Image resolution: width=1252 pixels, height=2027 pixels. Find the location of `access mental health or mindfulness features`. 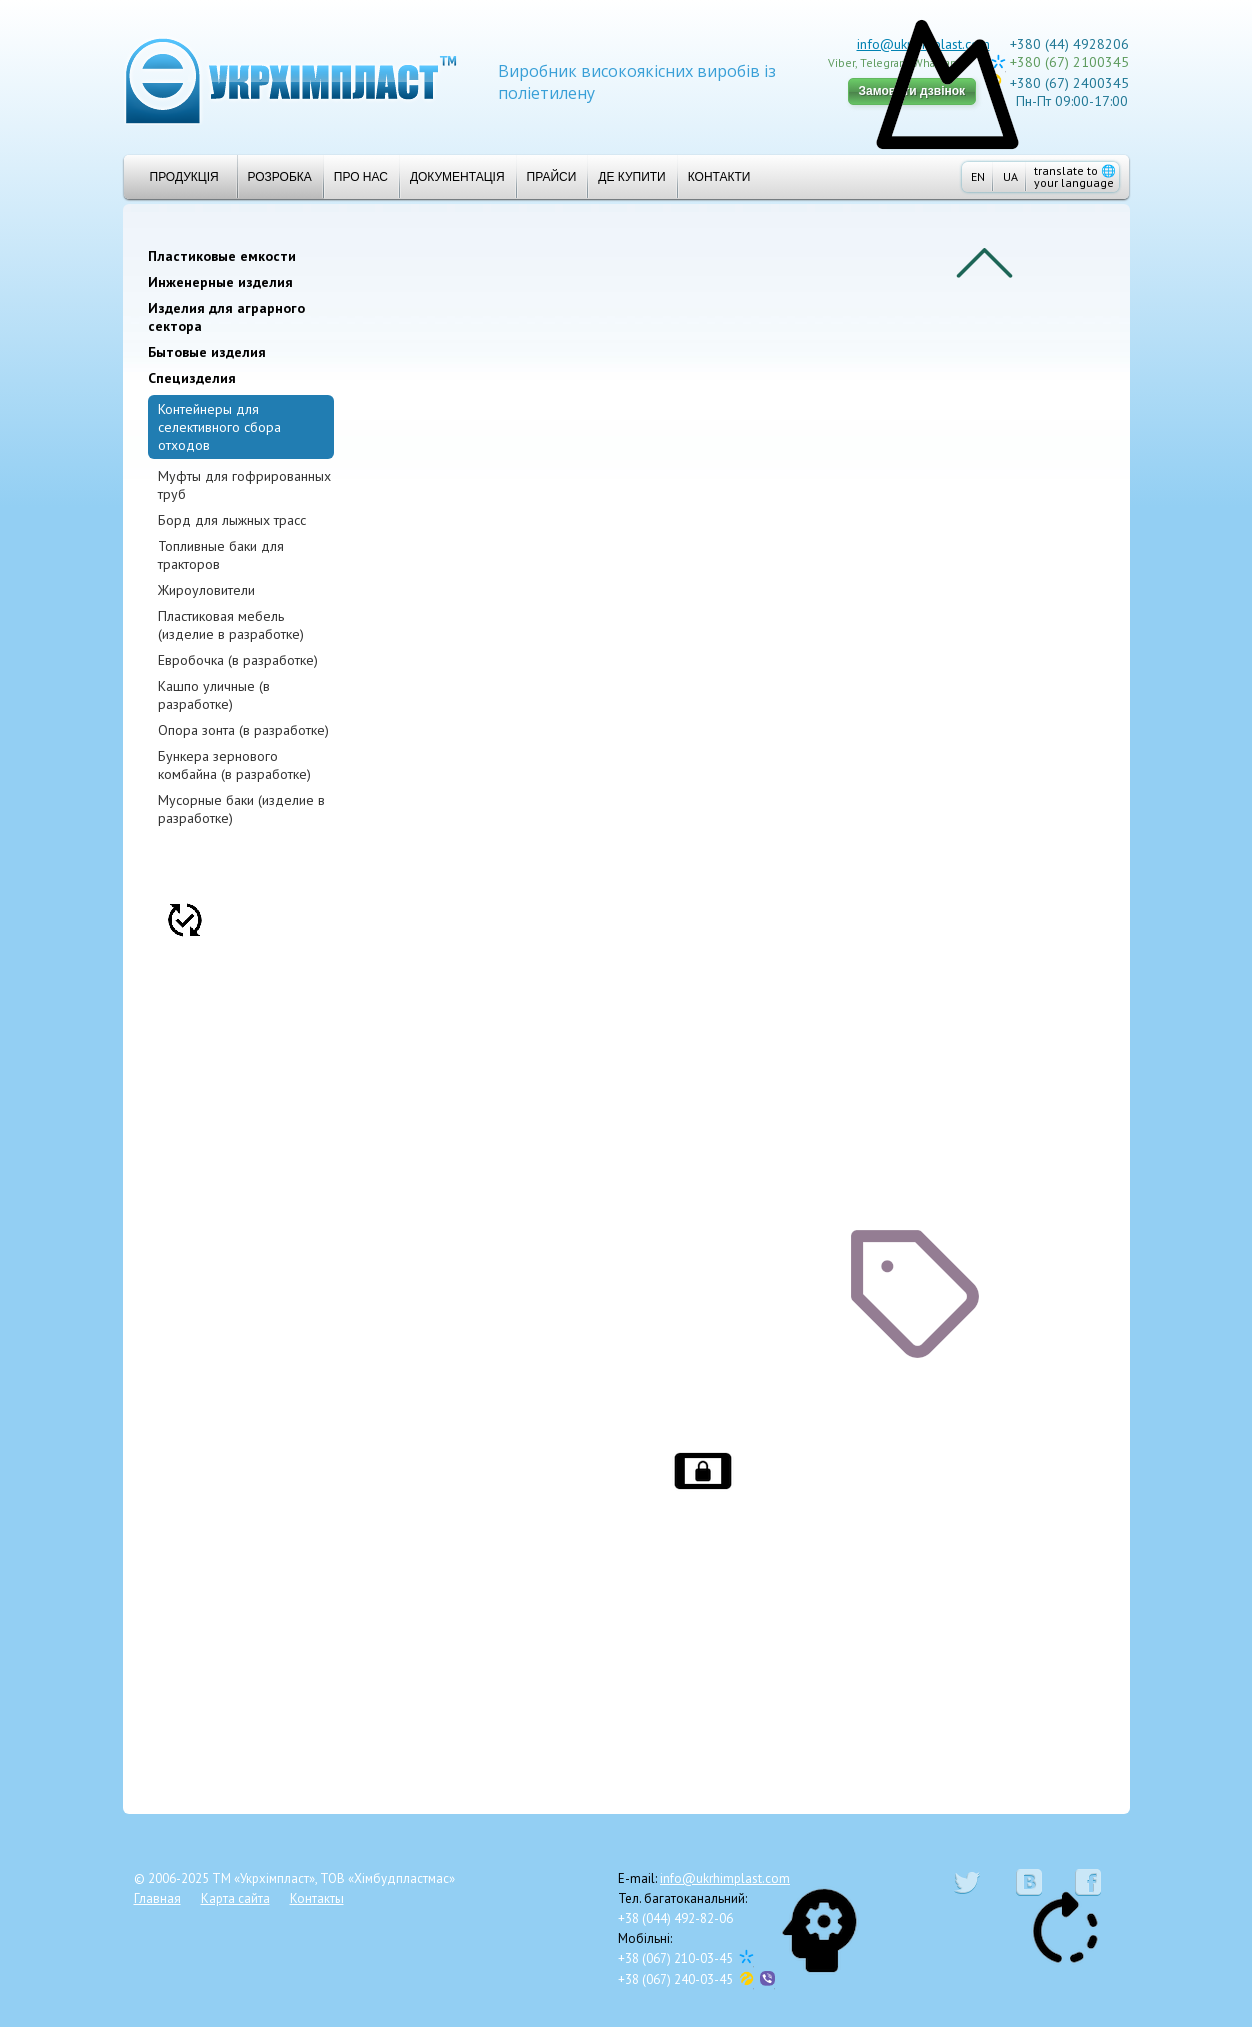

access mental health or mindfulness features is located at coordinates (819, 1930).